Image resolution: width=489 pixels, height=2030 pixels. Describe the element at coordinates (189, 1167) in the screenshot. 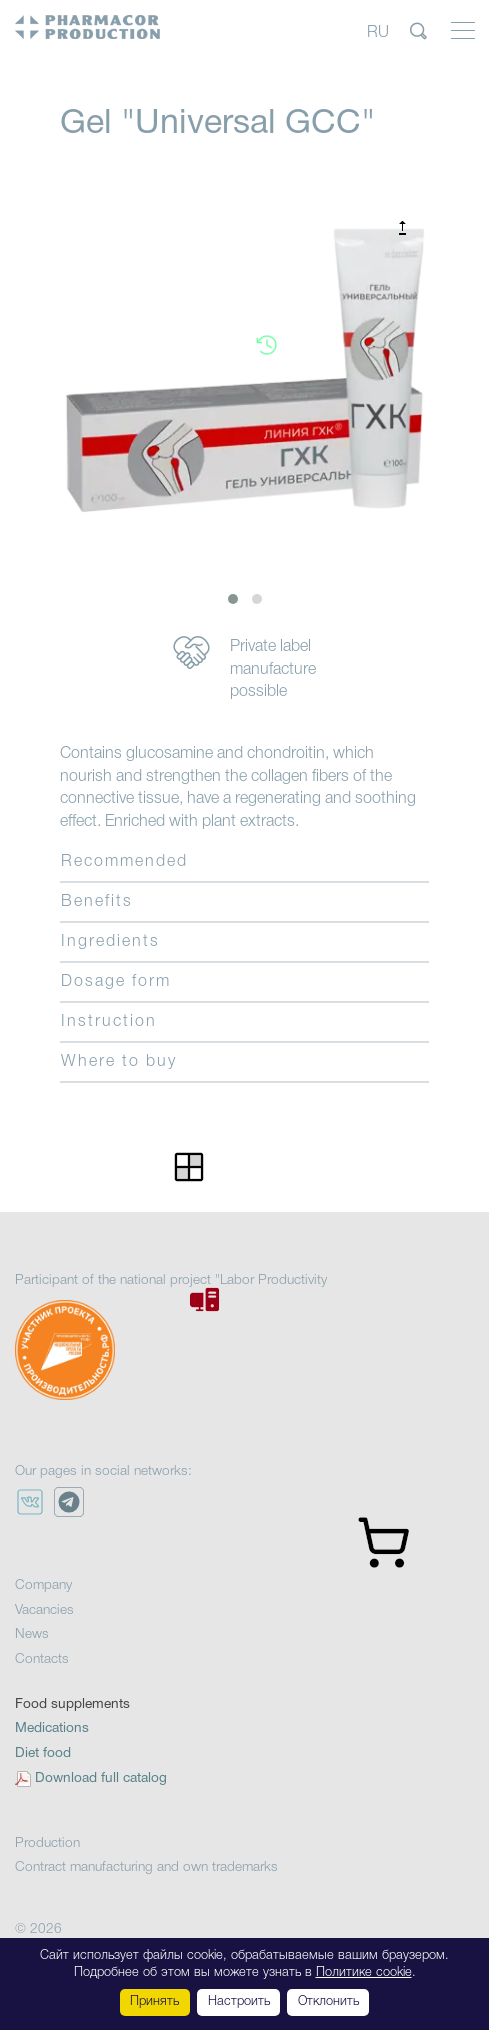

I see `indicates transparency in image editing` at that location.